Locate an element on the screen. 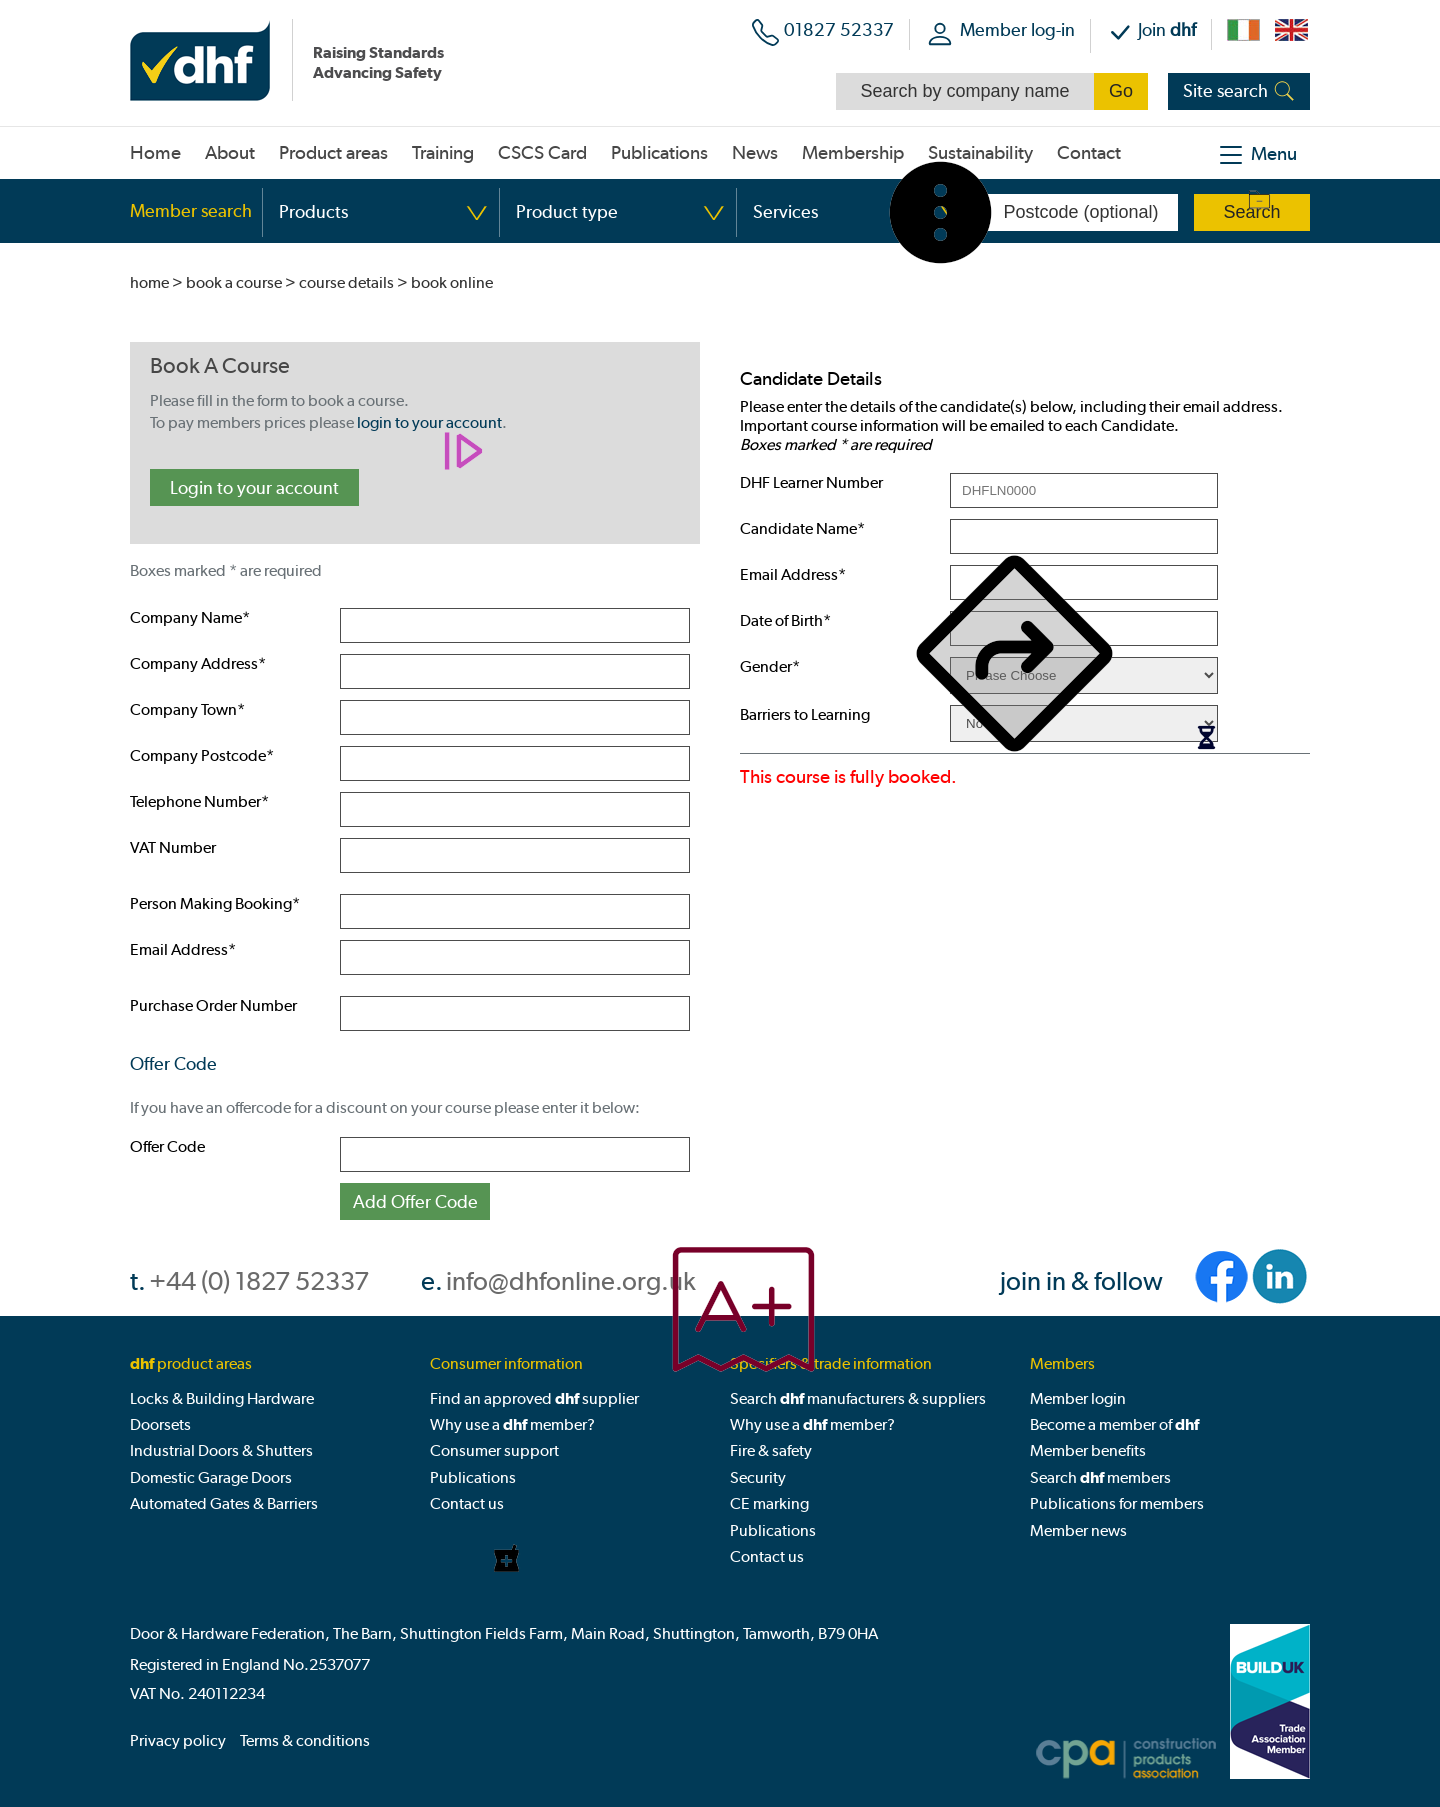 This screenshot has height=1807, width=1440. find nearby pharmacies is located at coordinates (506, 1559).